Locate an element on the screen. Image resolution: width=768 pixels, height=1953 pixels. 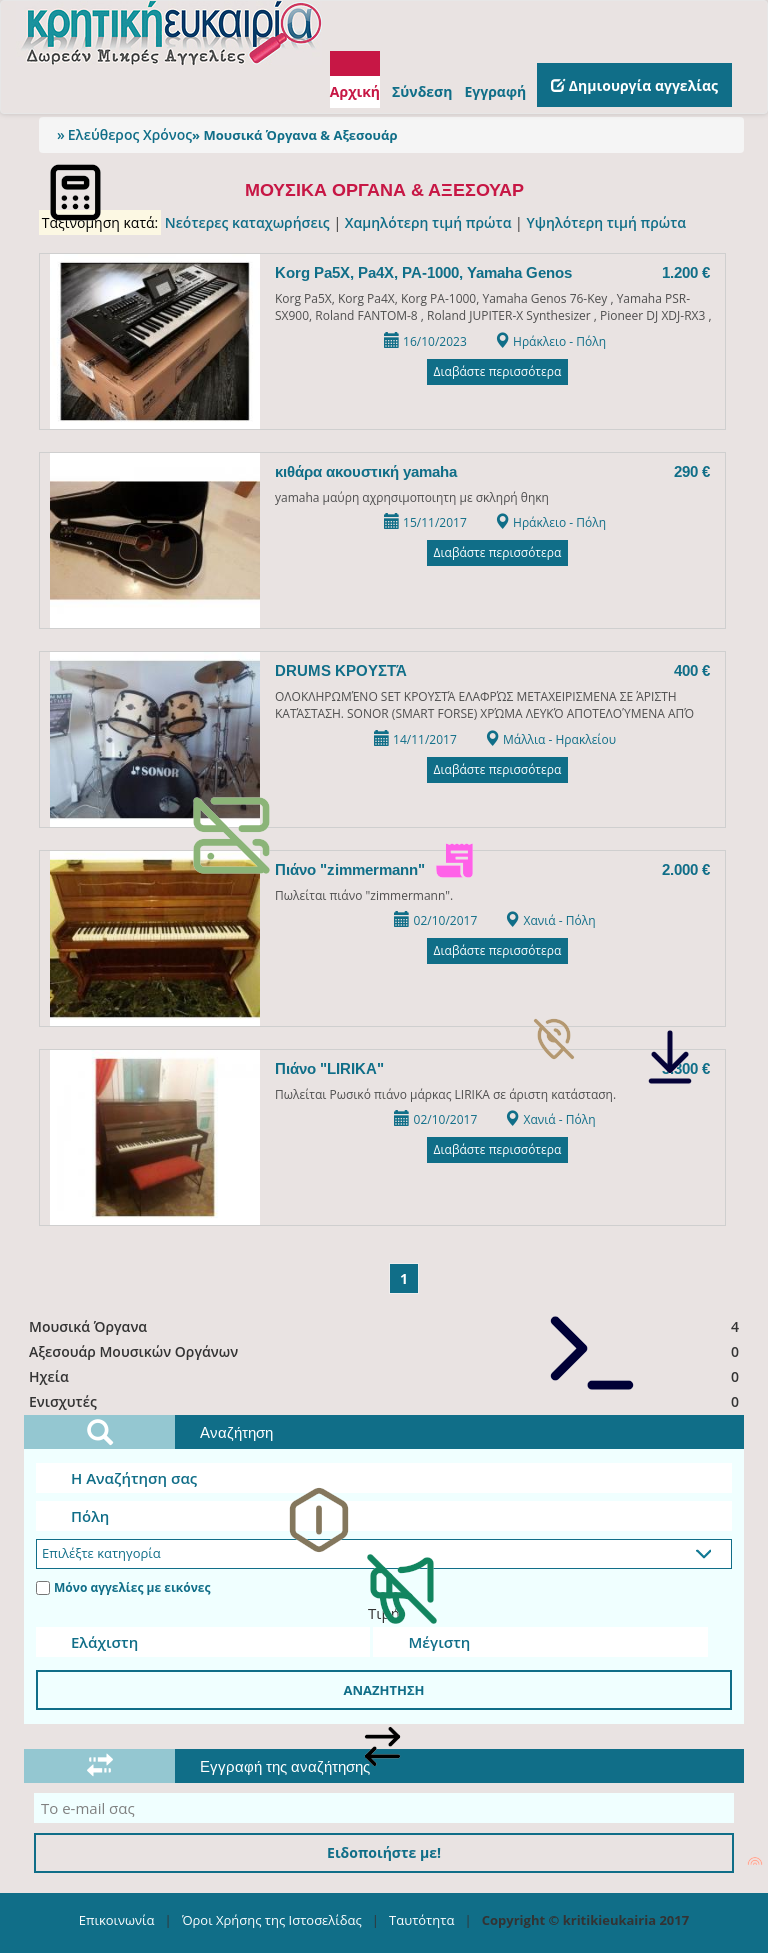
server is offline or unavailable is located at coordinates (231, 835).